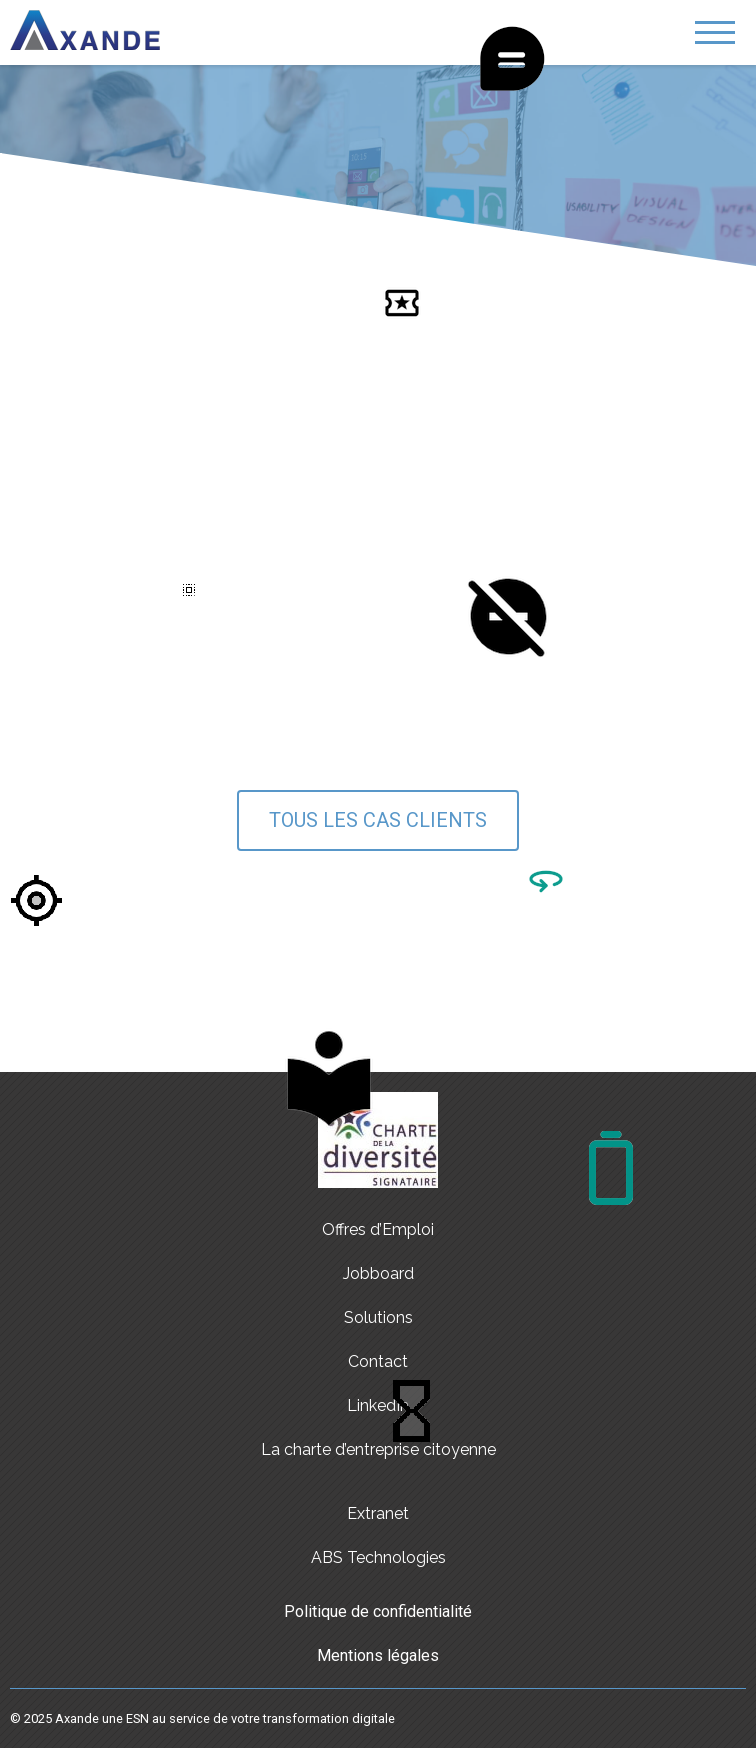 This screenshot has width=756, height=1748. Describe the element at coordinates (546, 879) in the screenshot. I see `rotate to view 360-degree content` at that location.